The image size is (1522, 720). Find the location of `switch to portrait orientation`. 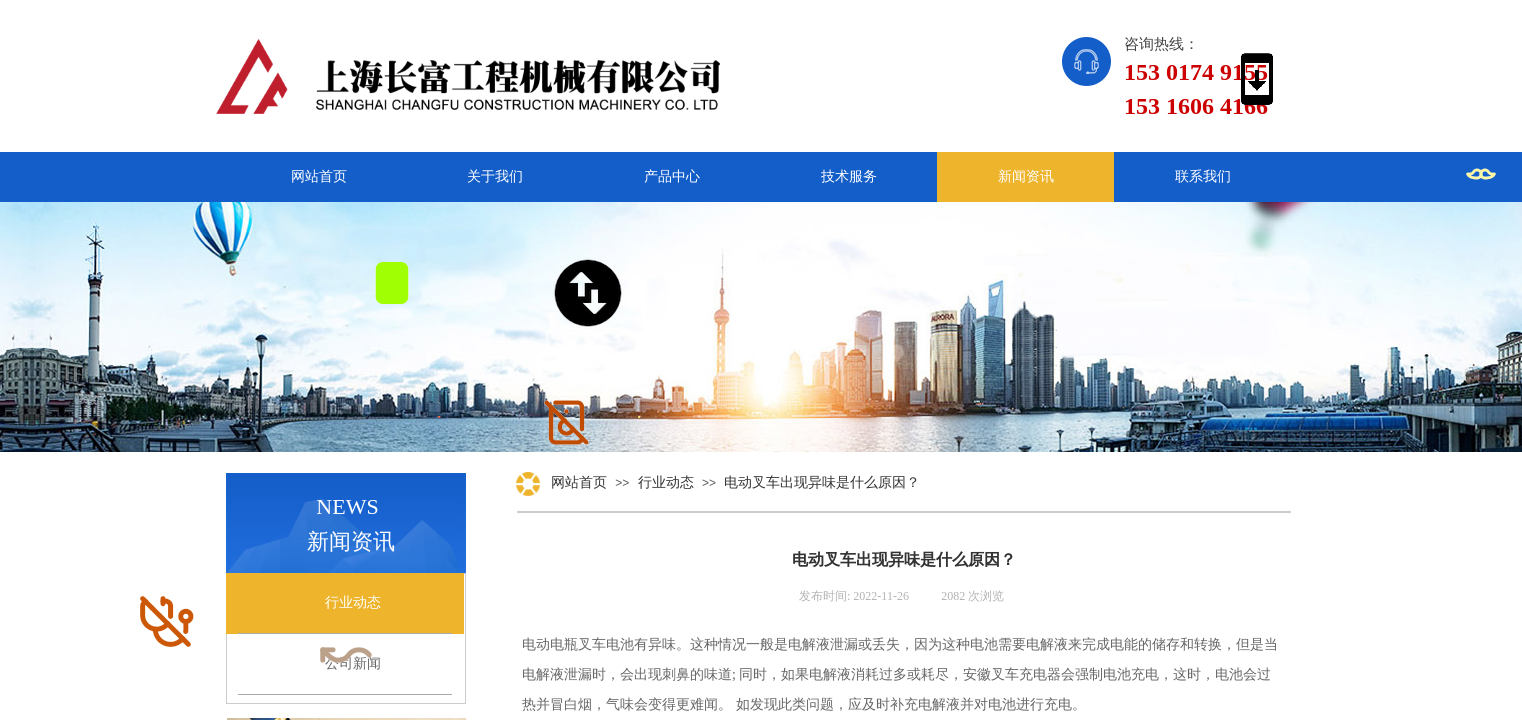

switch to portrait orientation is located at coordinates (392, 283).